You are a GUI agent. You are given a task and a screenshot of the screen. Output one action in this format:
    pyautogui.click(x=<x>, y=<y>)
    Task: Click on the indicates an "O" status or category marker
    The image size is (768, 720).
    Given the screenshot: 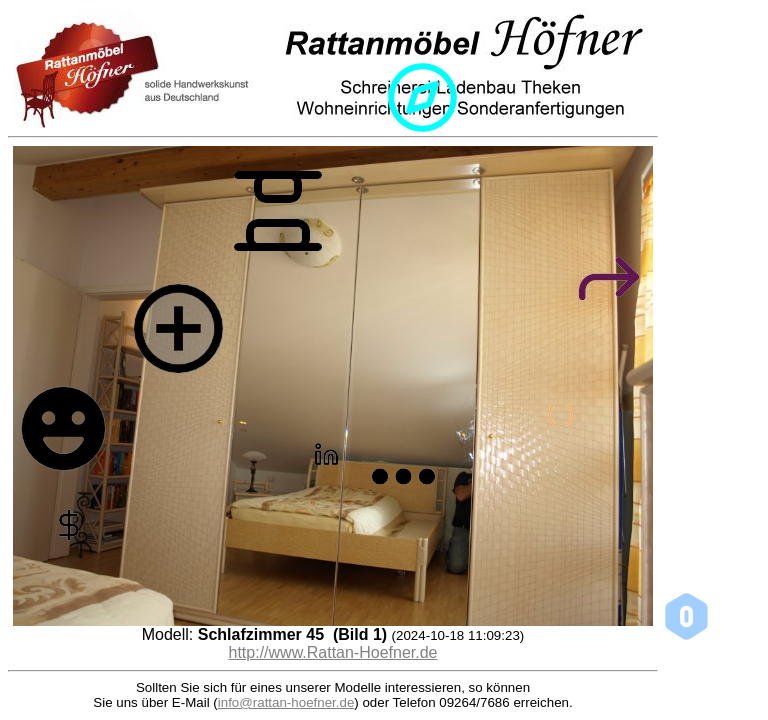 What is the action you would take?
    pyautogui.click(x=686, y=616)
    